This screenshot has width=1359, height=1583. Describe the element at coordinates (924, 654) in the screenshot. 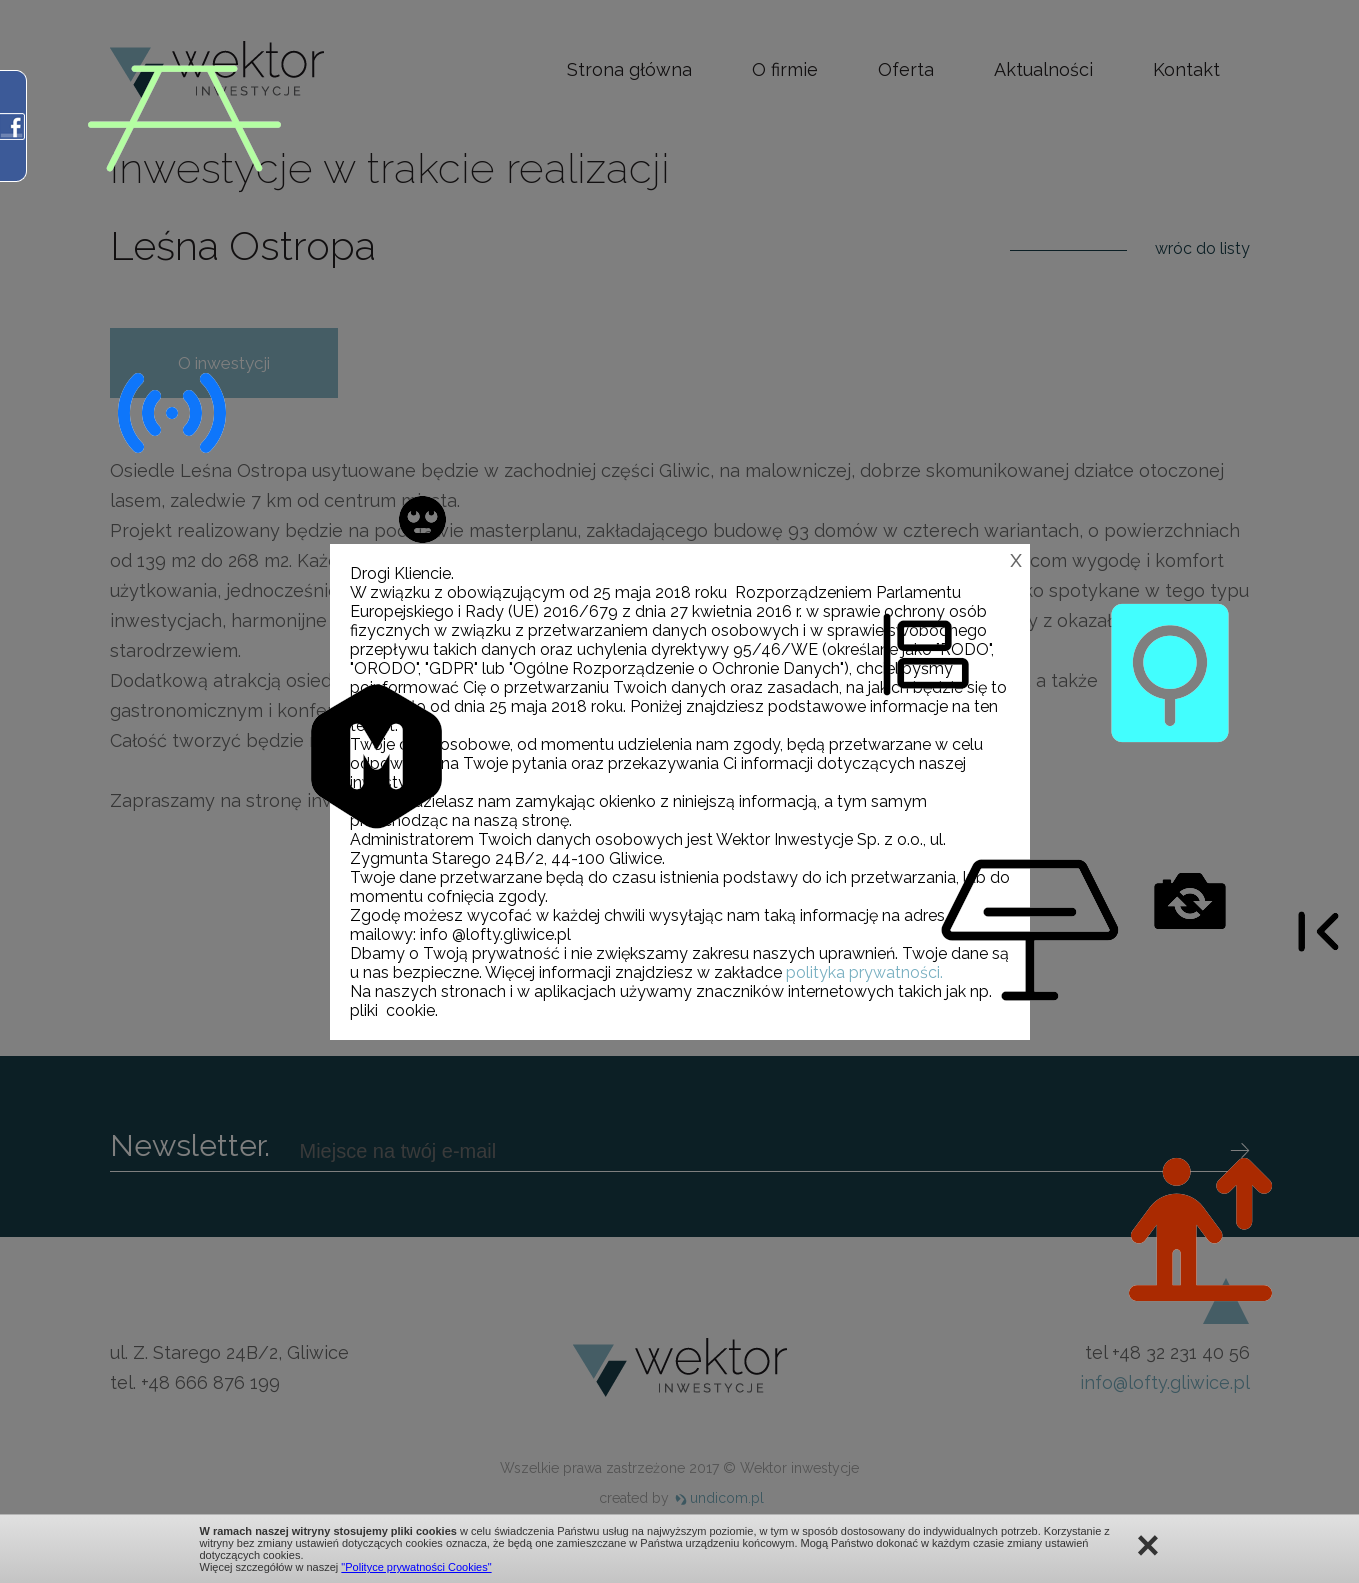

I see `align text to the left` at that location.